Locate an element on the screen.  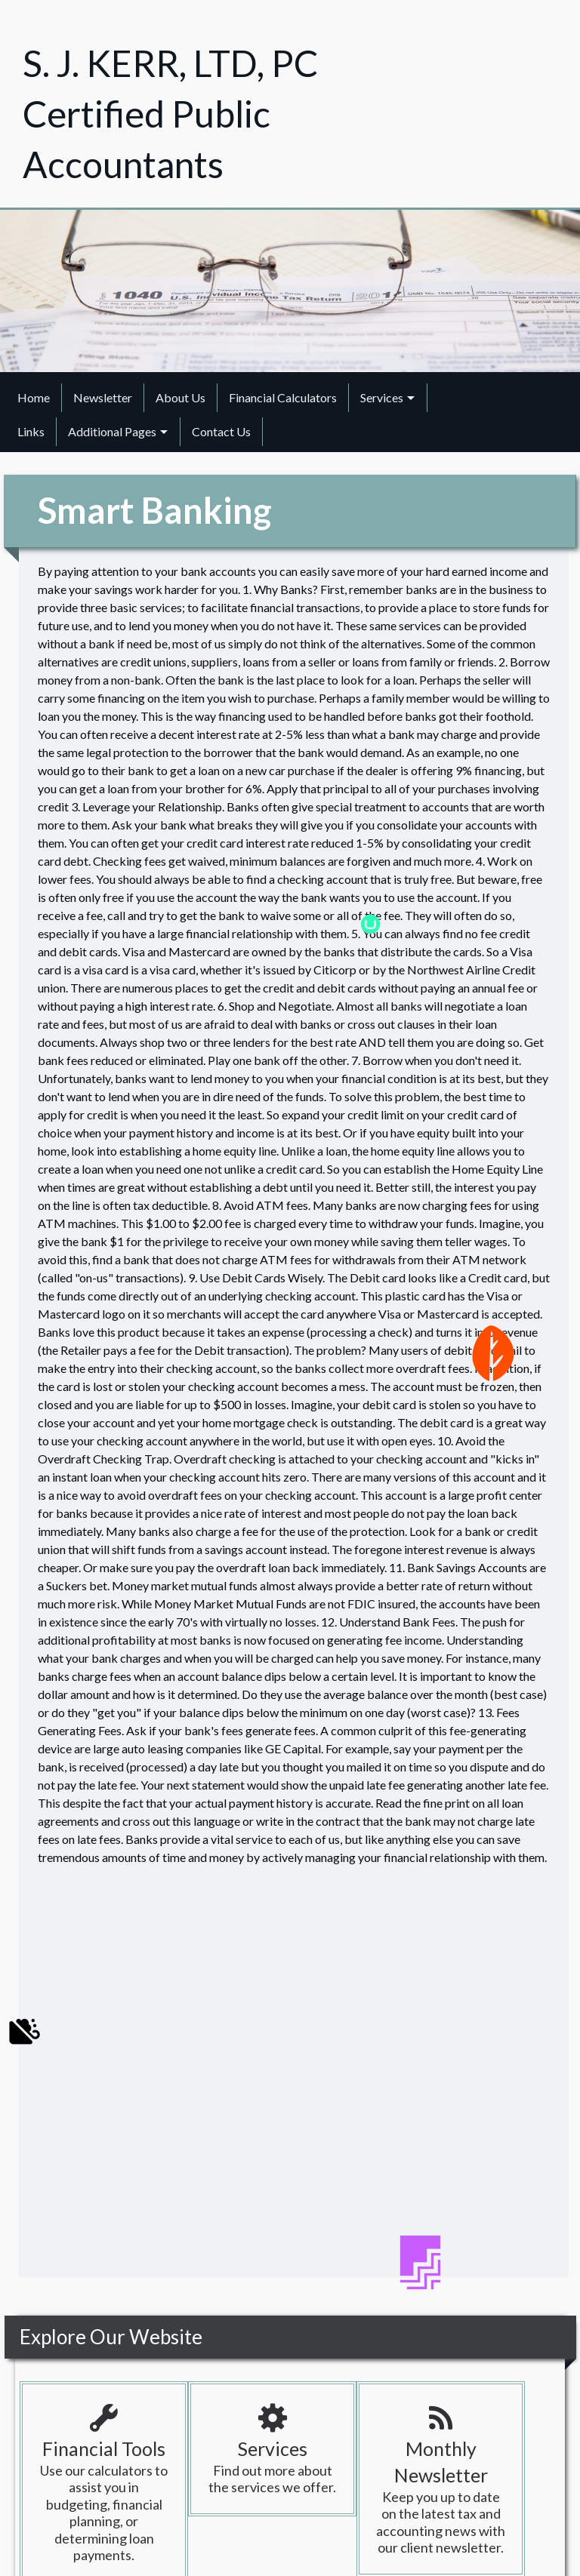
firstdraft logo is located at coordinates (420, 2262).